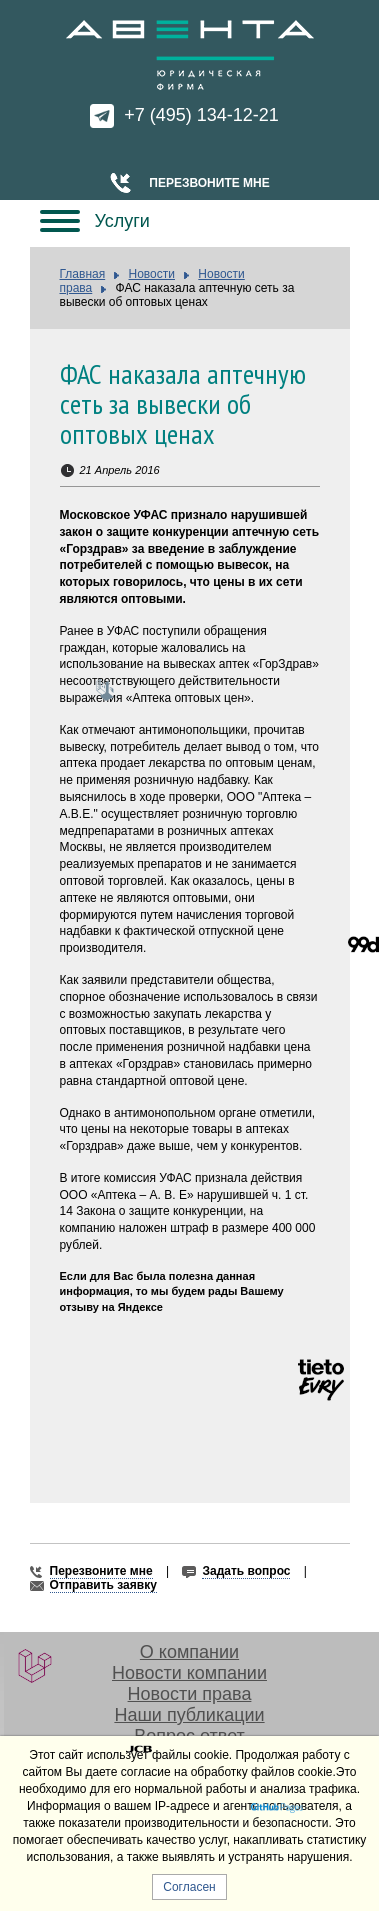 The width and height of the screenshot is (379, 1911). Describe the element at coordinates (35, 1666) in the screenshot. I see `Laravel framework branding or integration` at that location.